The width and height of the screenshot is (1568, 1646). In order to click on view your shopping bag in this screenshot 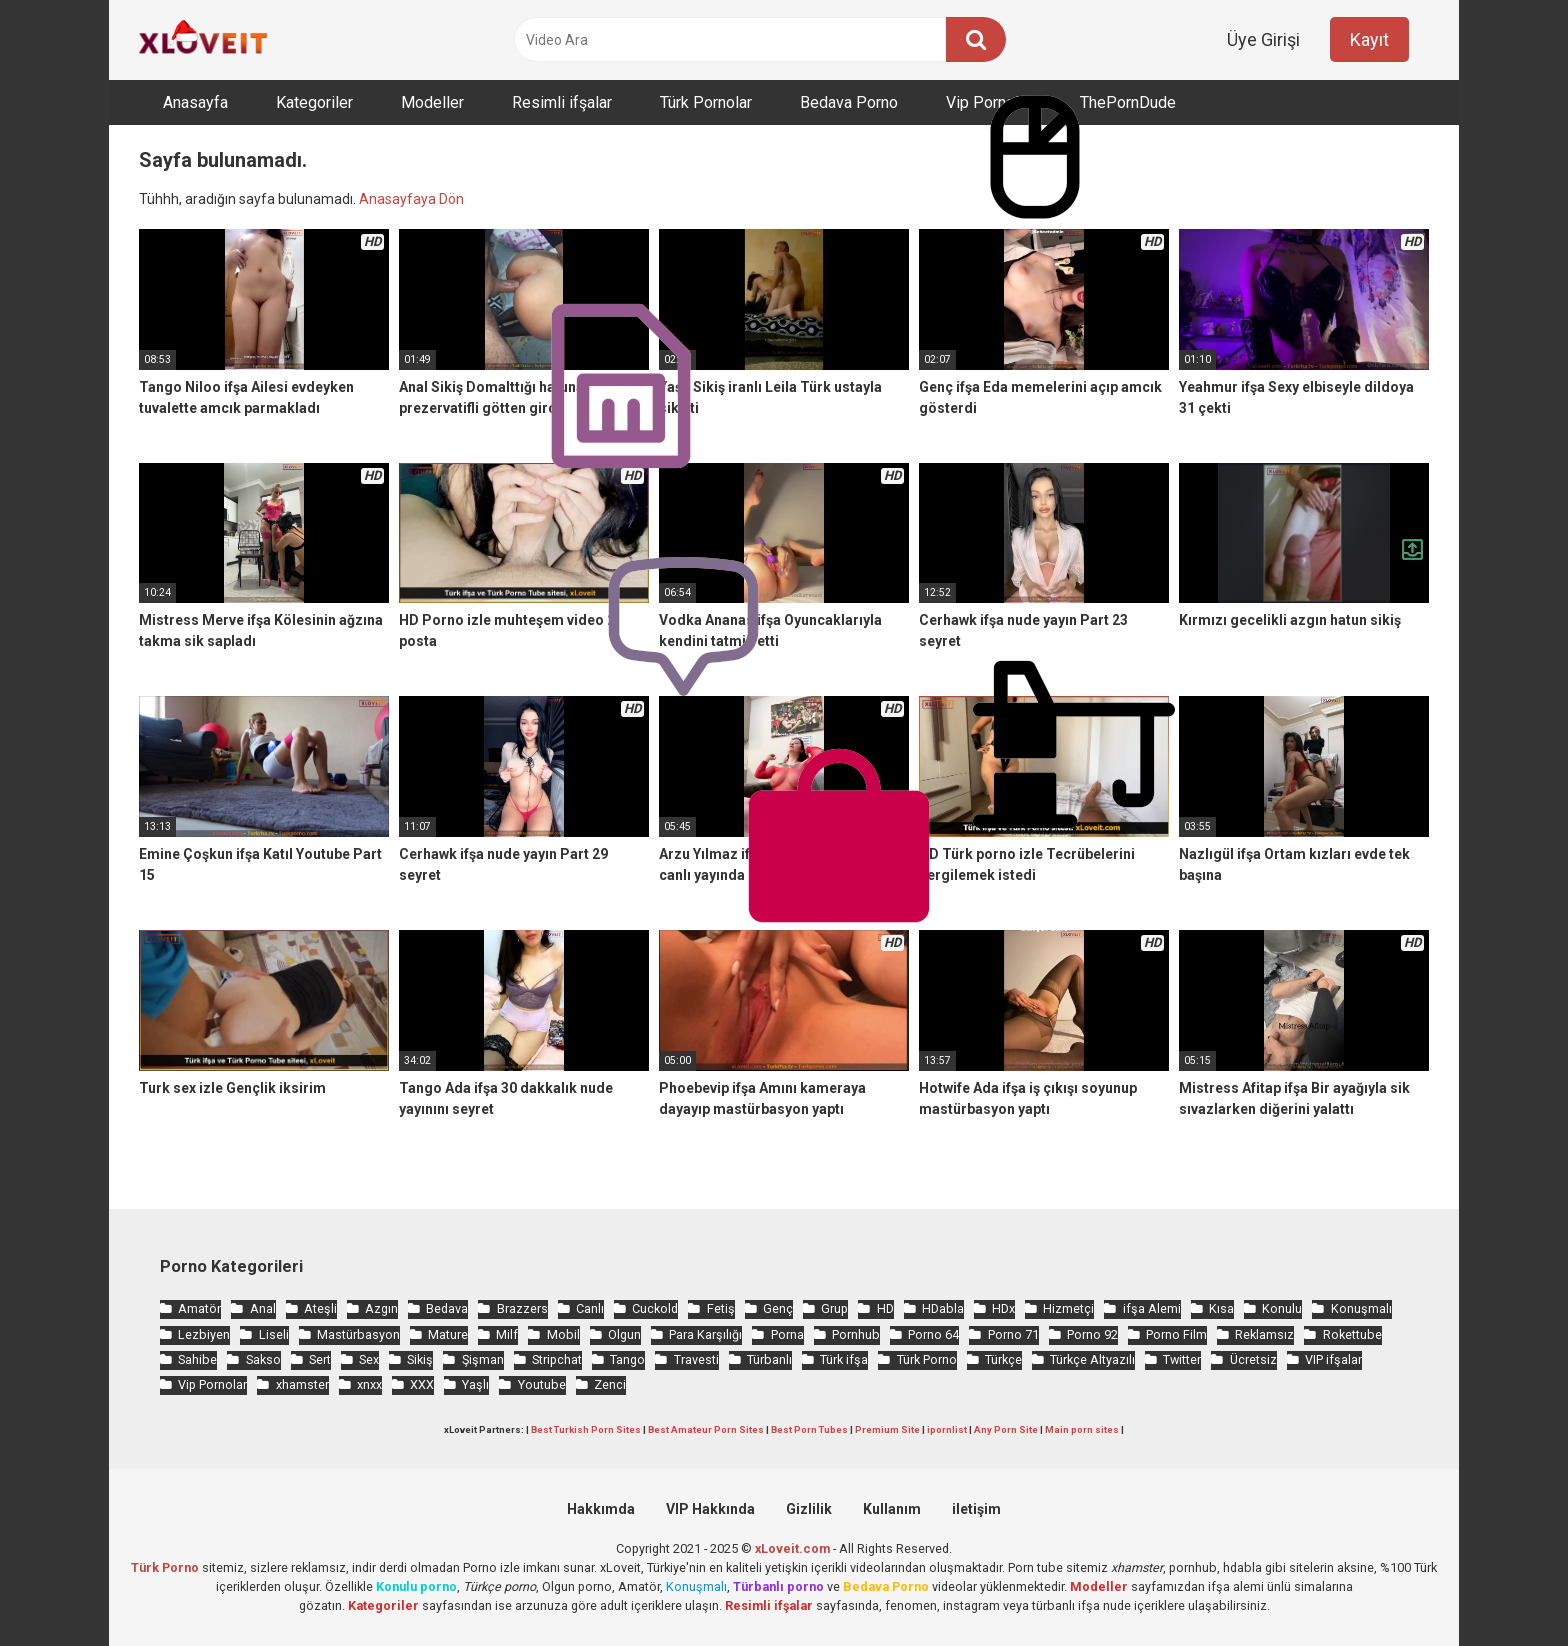, I will do `click(839, 846)`.